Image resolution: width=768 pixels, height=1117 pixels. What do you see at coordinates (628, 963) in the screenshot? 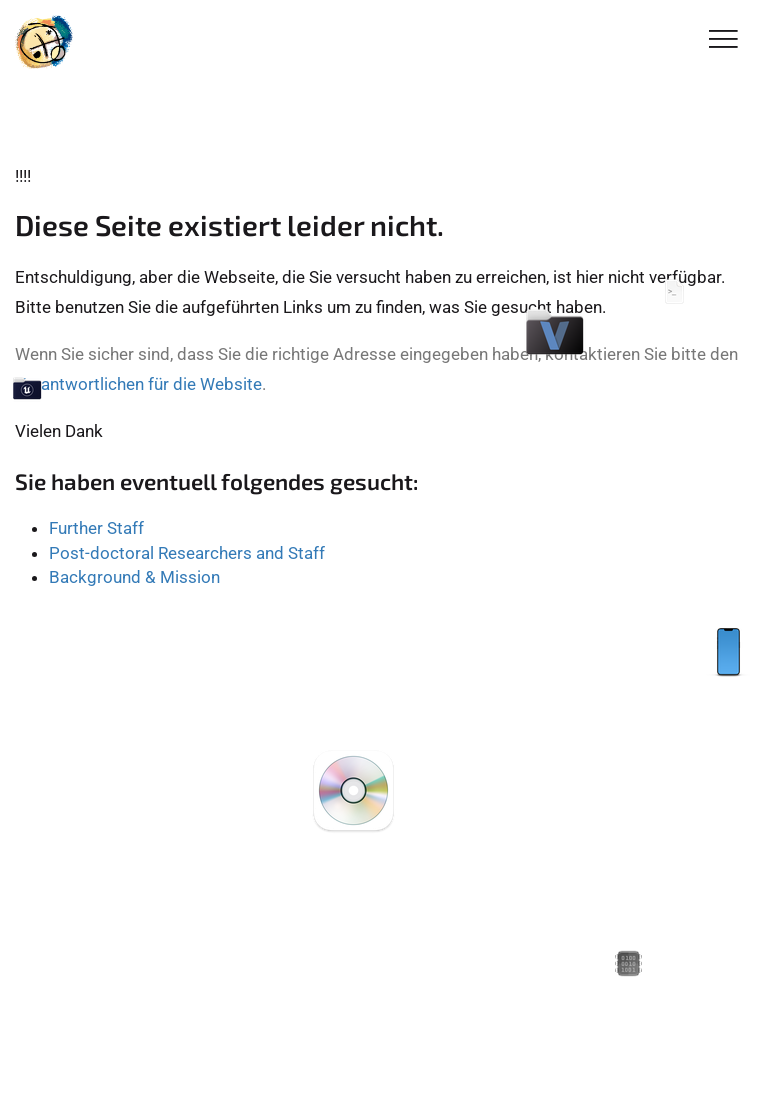
I see `firmware file or binary data` at bounding box center [628, 963].